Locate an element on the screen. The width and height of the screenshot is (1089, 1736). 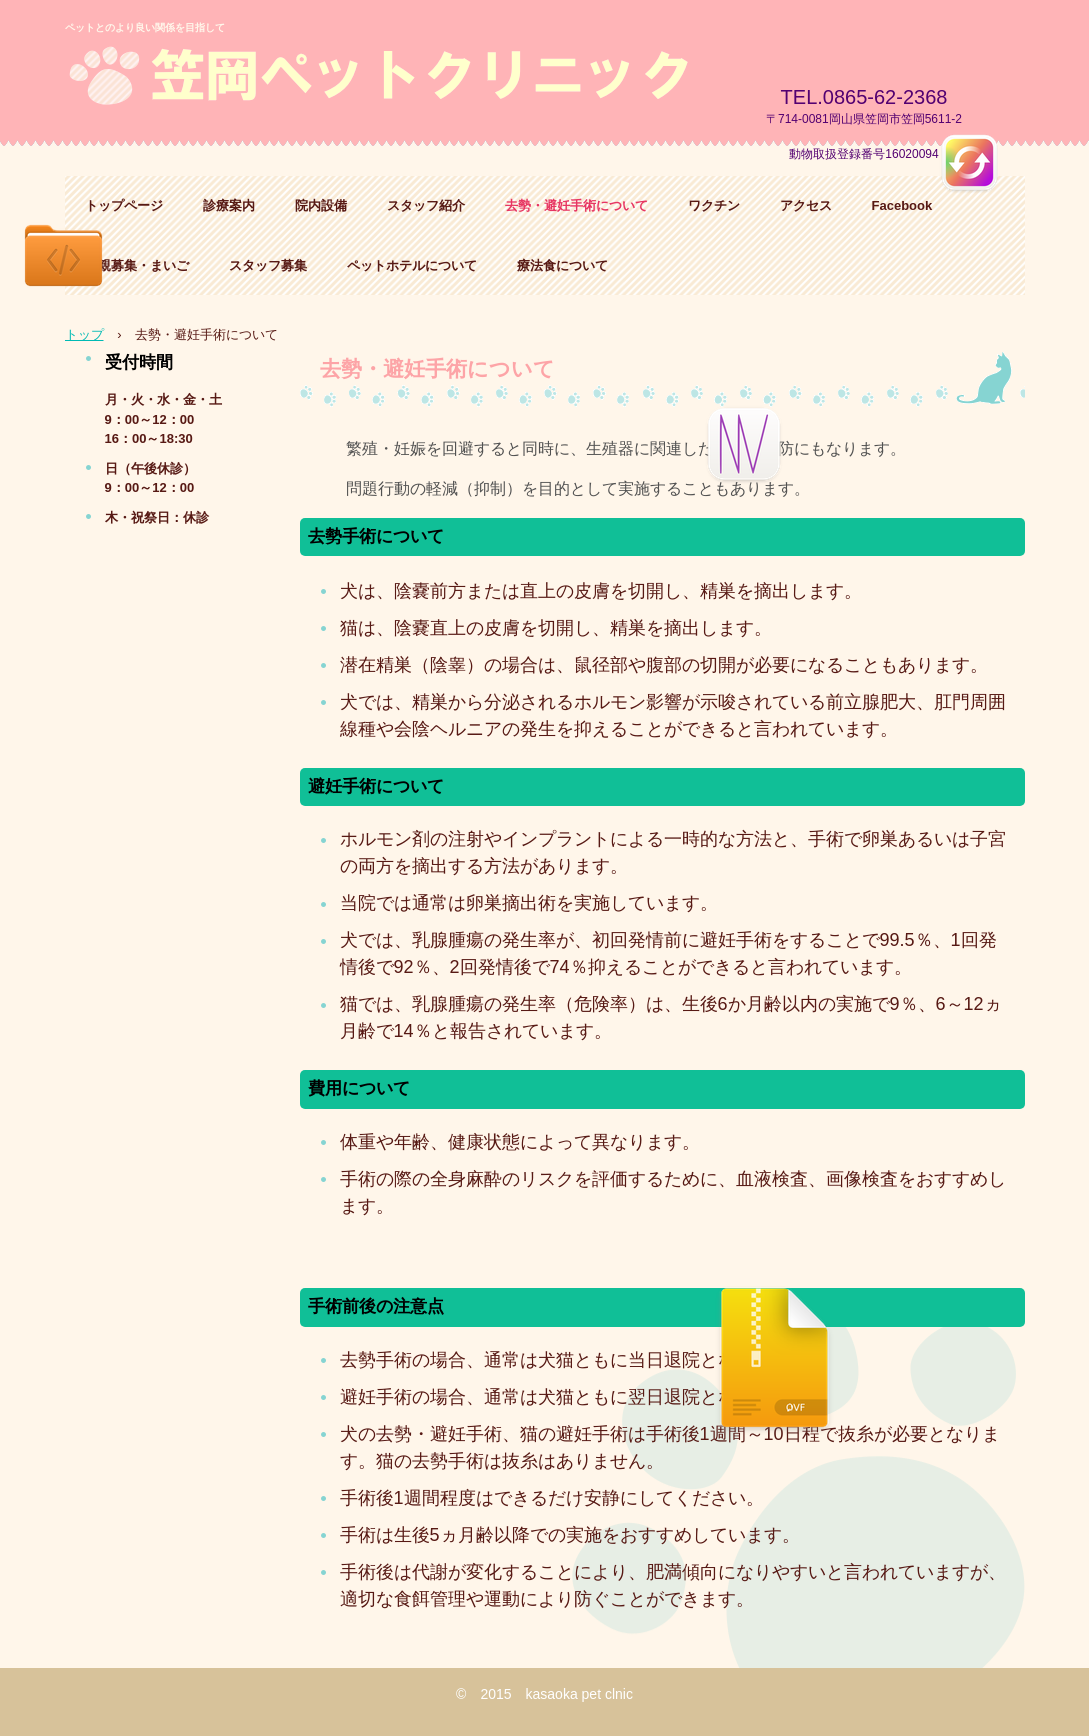
open folder containing code or development files is located at coordinates (63, 255).